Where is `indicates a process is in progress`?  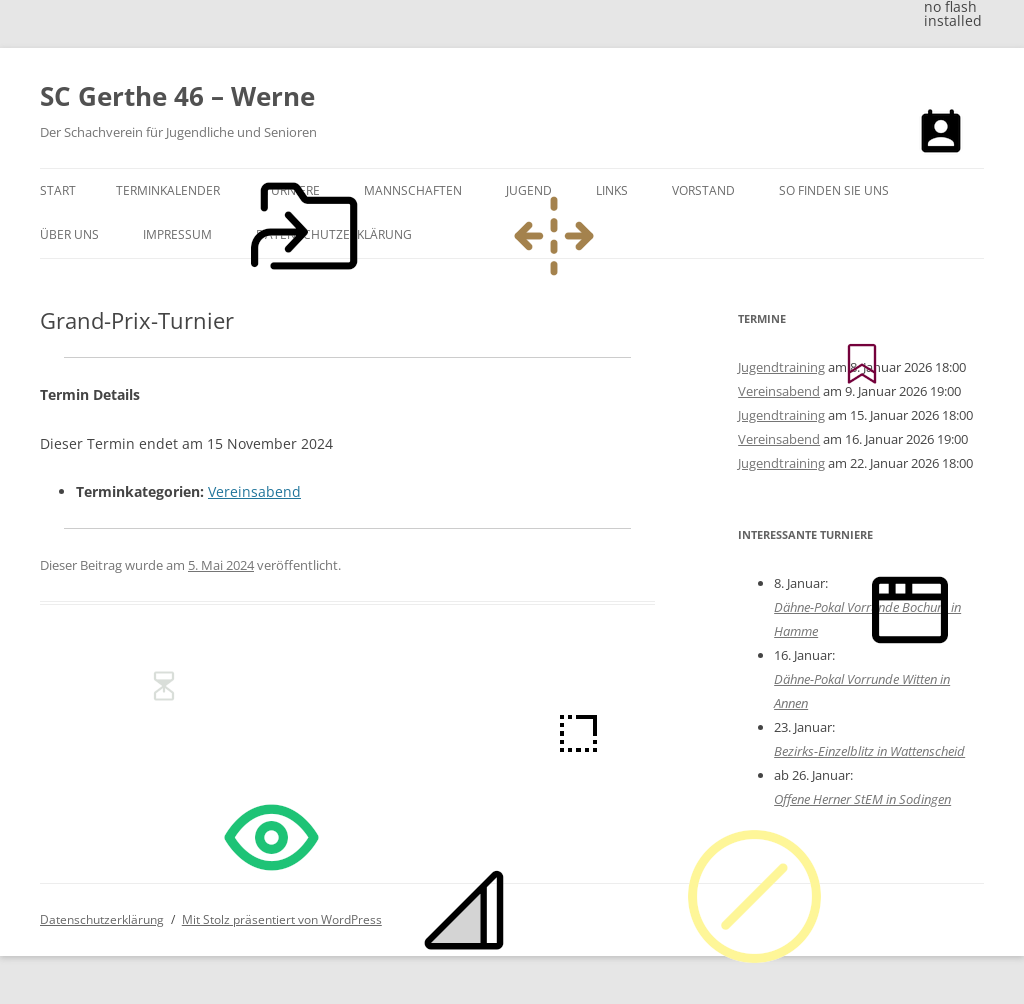
indicates a process is in progress is located at coordinates (164, 686).